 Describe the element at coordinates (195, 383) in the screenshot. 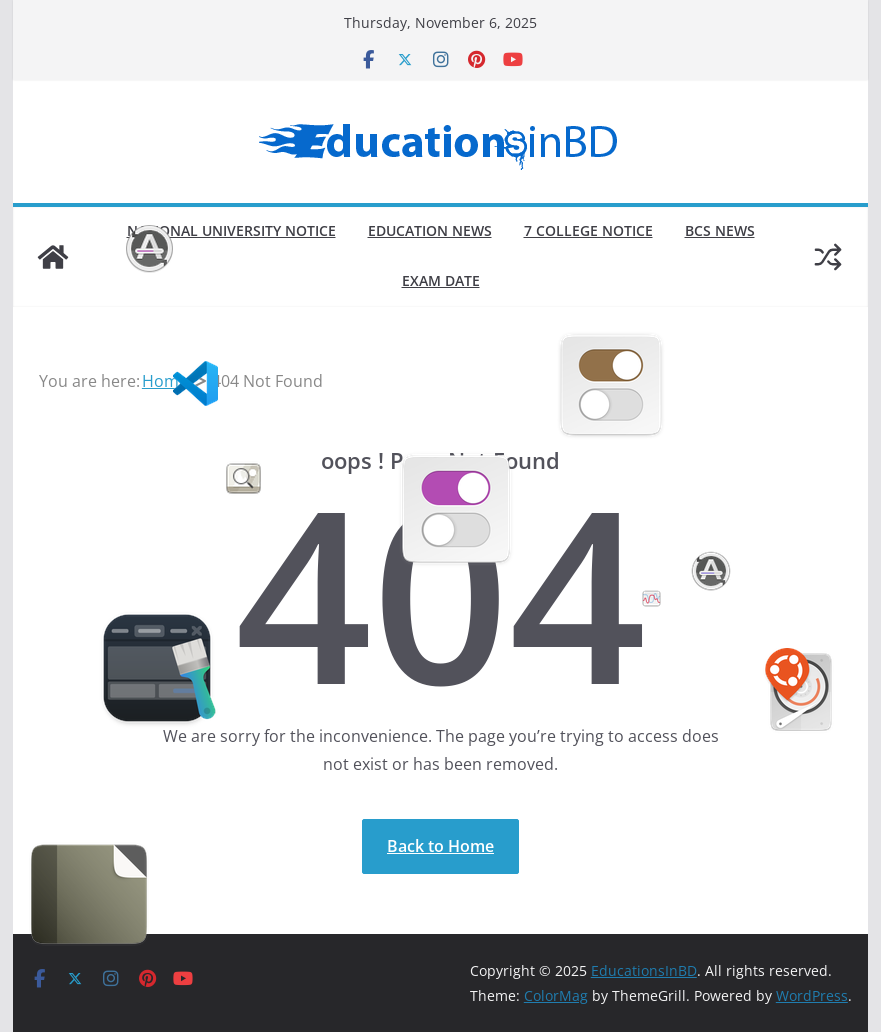

I see `open visual studio code application` at that location.